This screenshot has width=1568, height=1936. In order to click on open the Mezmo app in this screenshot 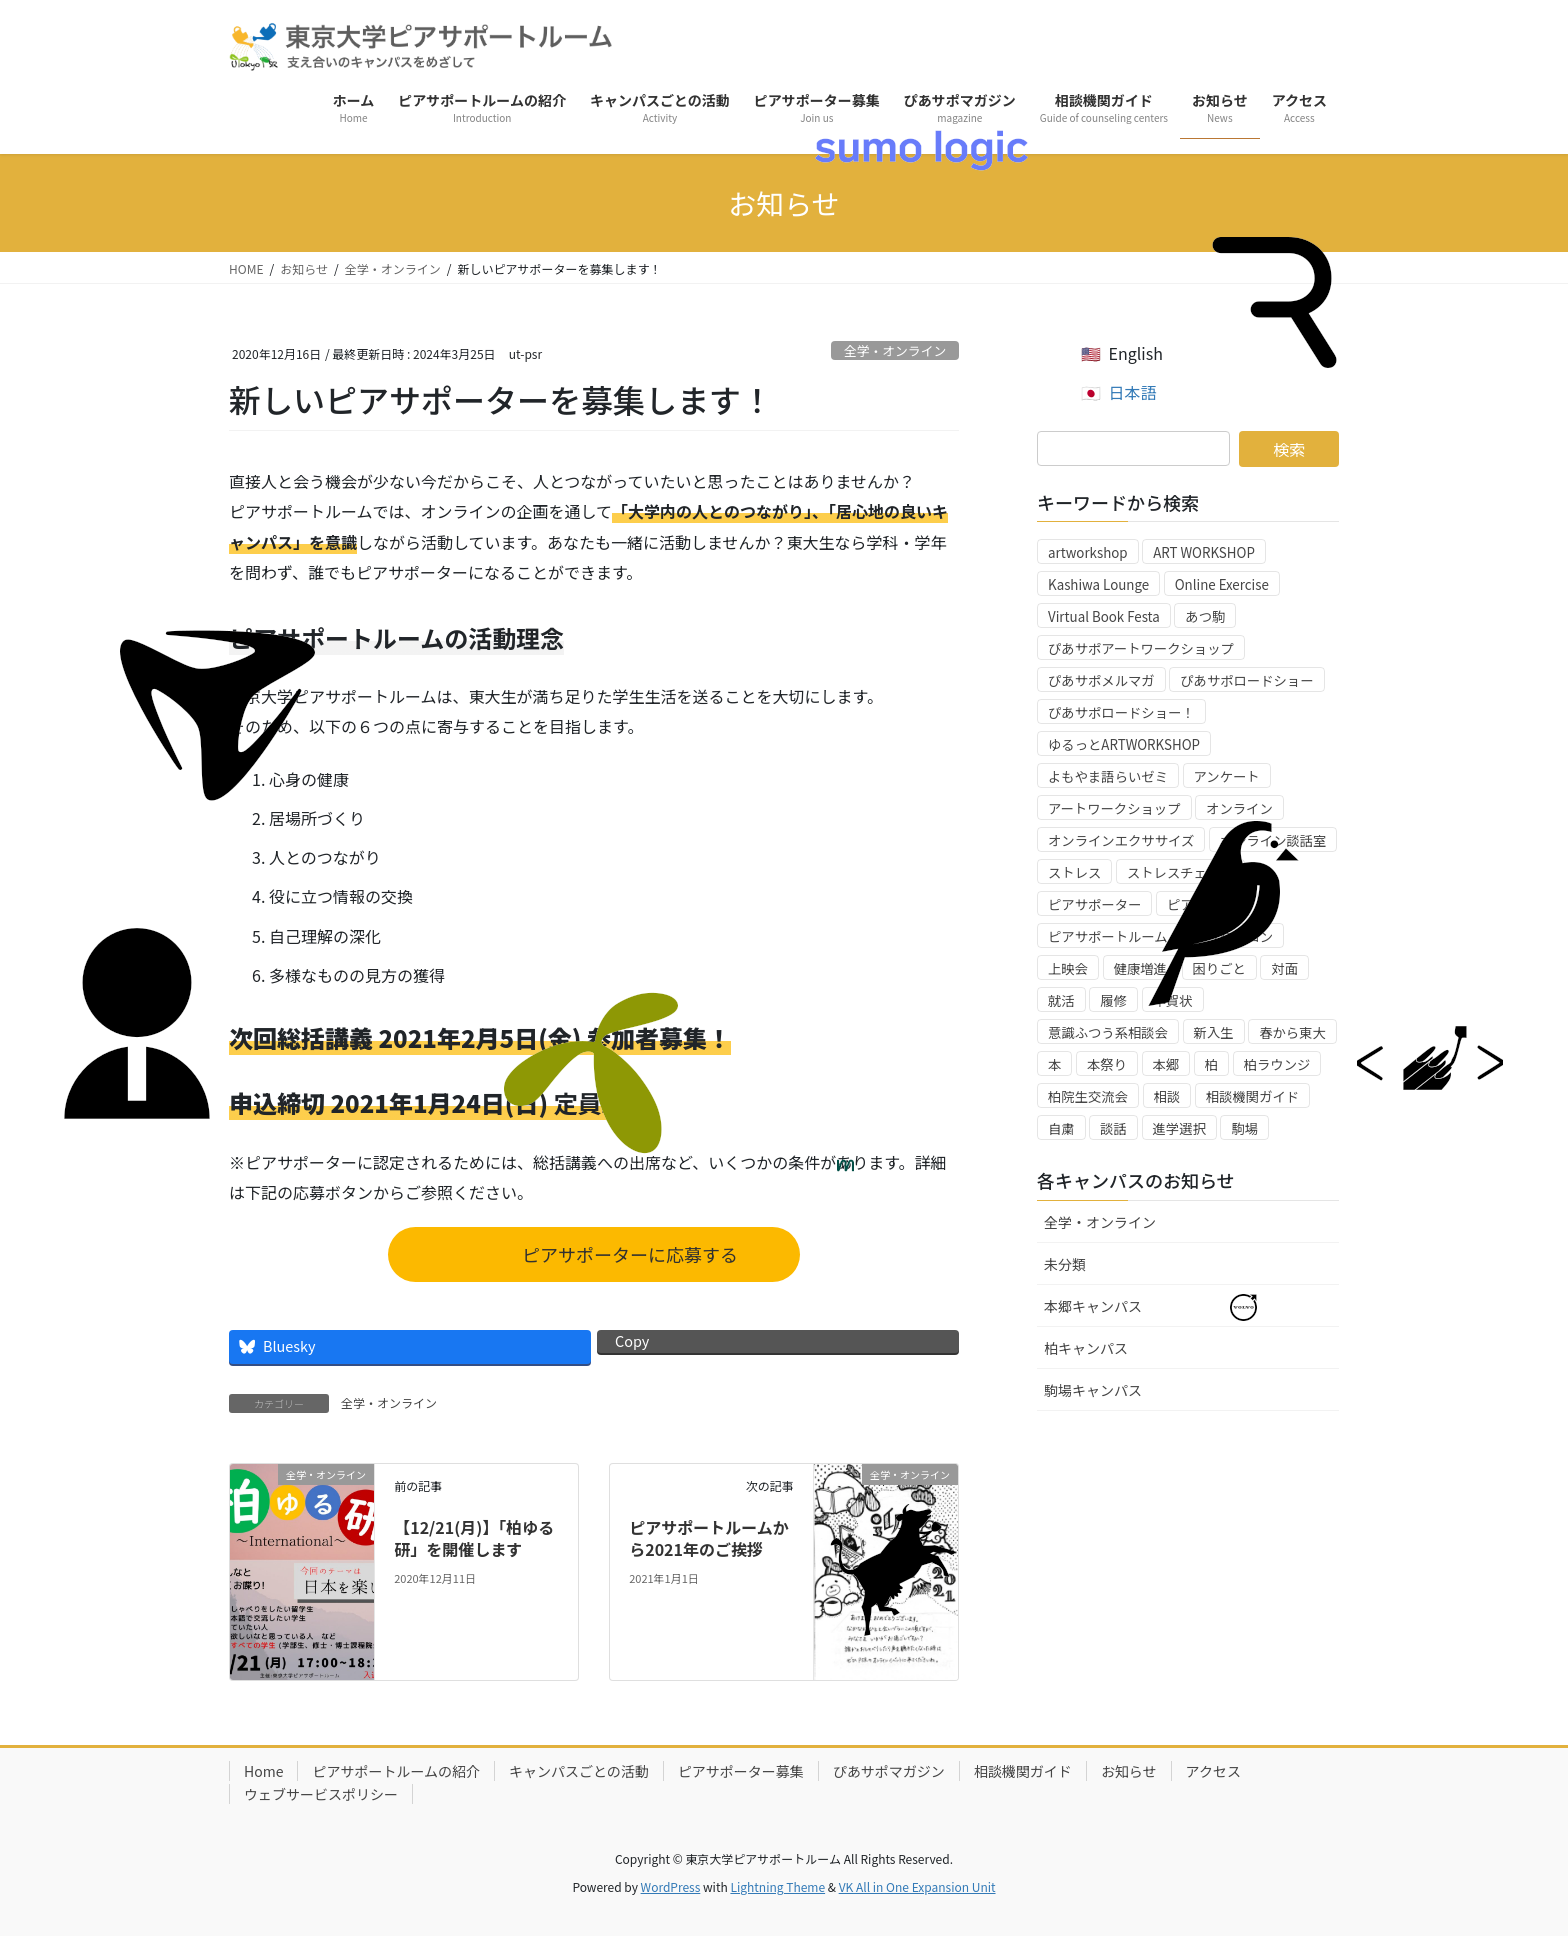, I will do `click(845, 1165)`.